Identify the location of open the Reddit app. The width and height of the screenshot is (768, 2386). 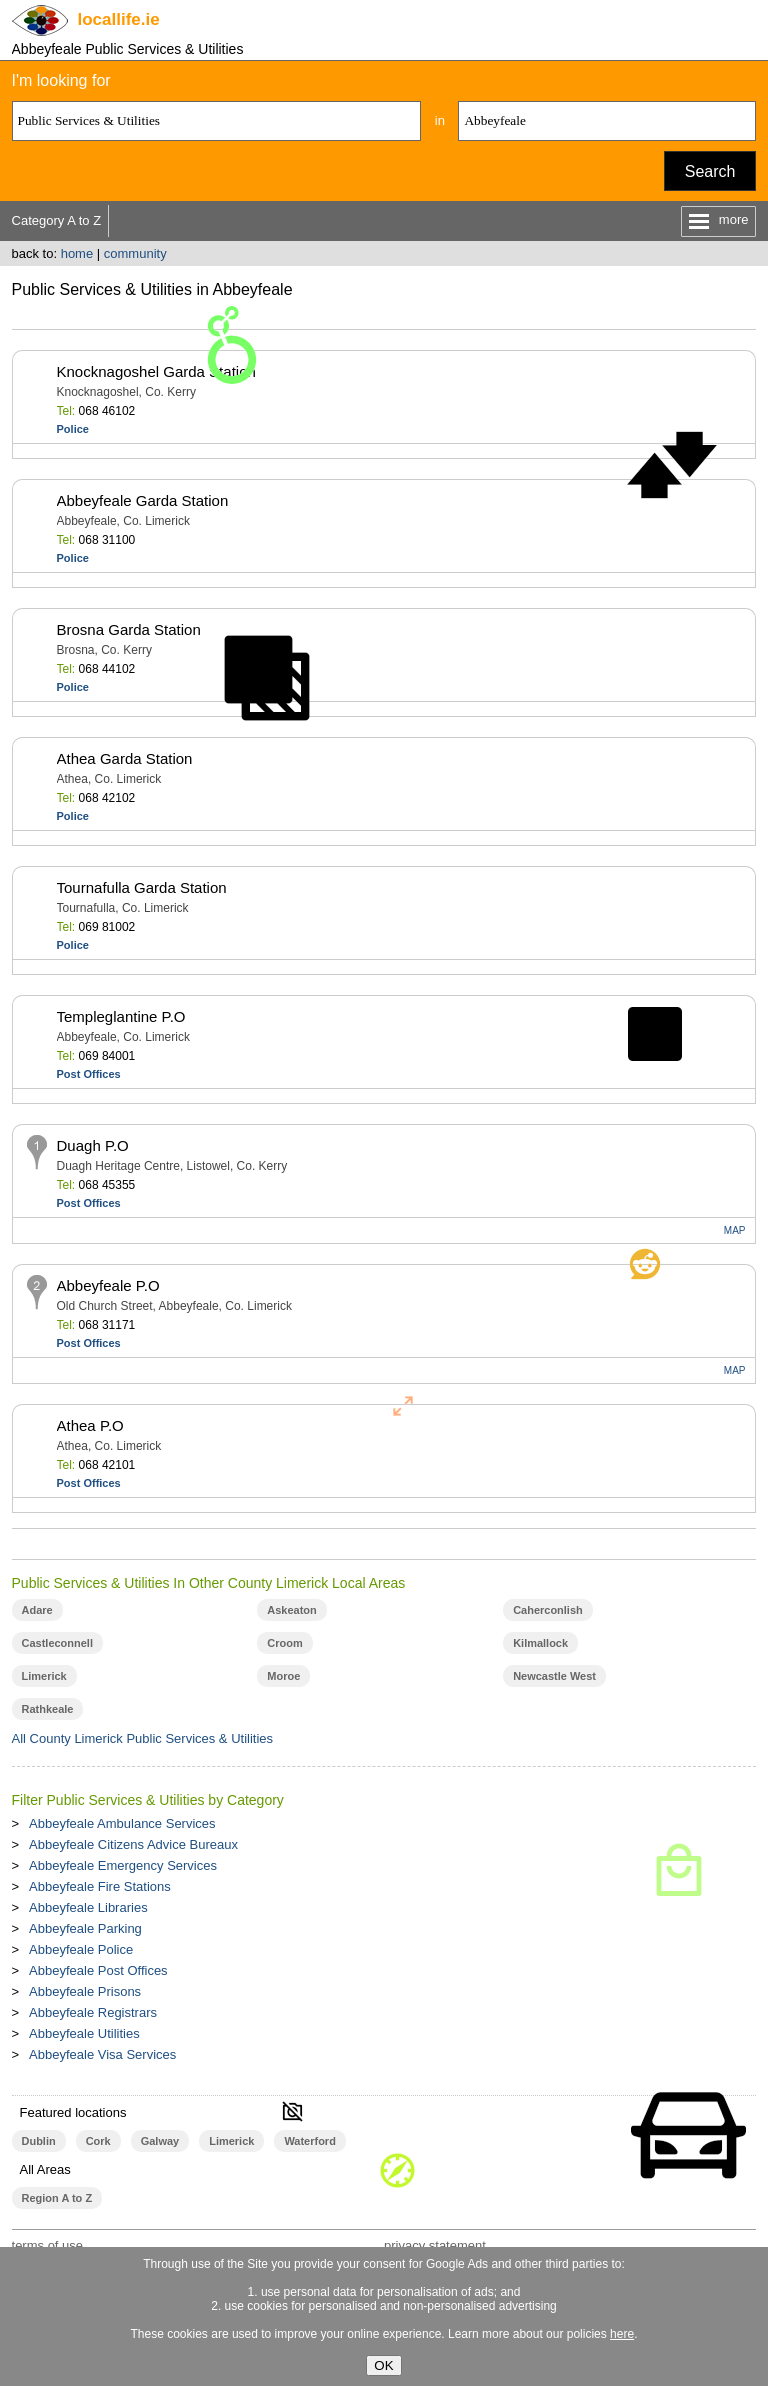
(645, 1264).